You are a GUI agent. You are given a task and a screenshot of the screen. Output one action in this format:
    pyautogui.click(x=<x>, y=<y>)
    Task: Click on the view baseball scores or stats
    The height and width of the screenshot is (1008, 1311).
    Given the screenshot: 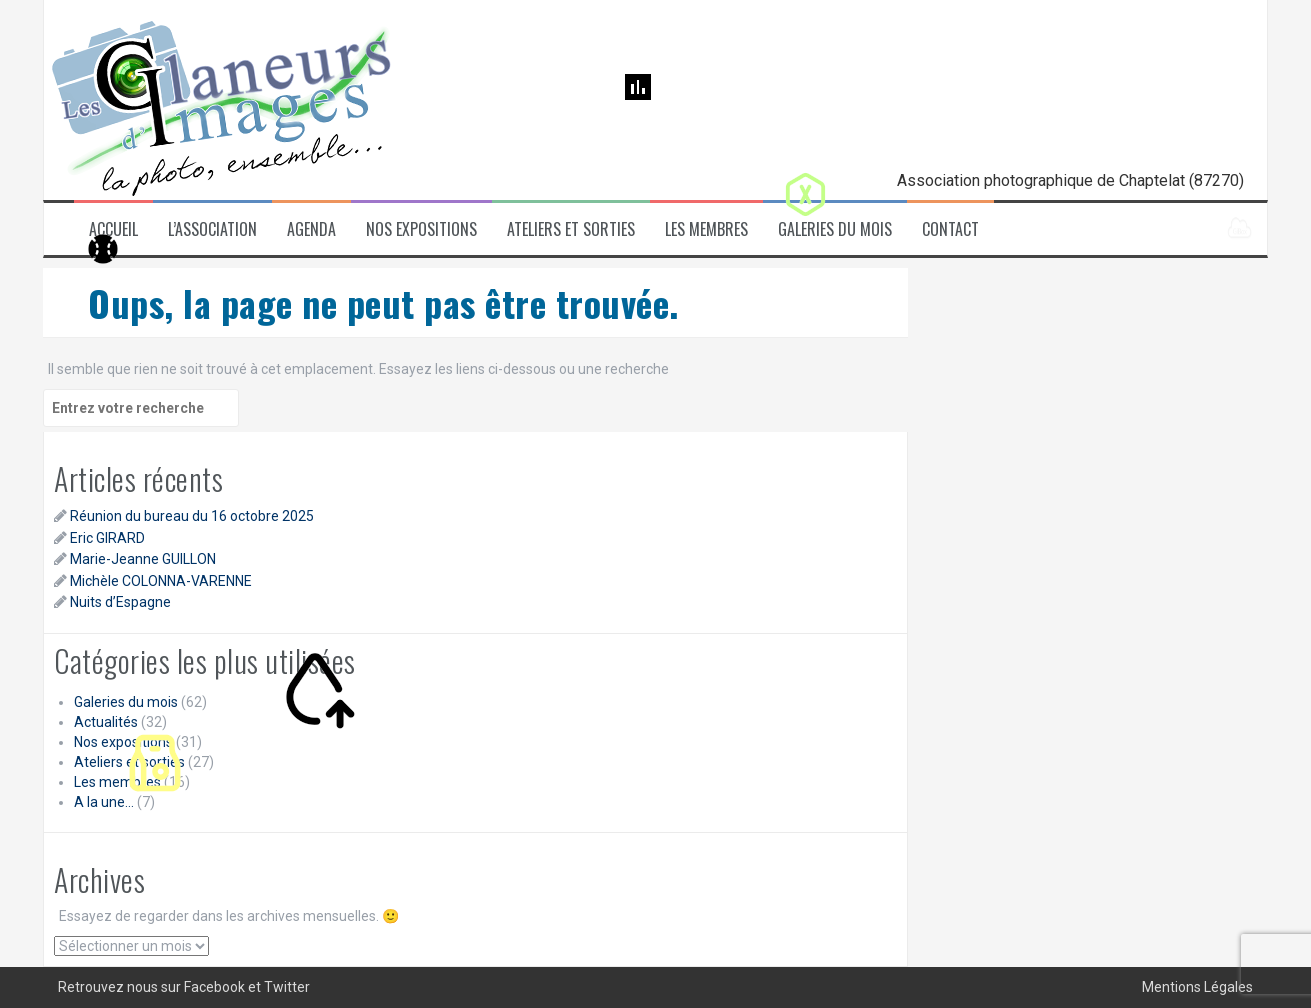 What is the action you would take?
    pyautogui.click(x=103, y=249)
    